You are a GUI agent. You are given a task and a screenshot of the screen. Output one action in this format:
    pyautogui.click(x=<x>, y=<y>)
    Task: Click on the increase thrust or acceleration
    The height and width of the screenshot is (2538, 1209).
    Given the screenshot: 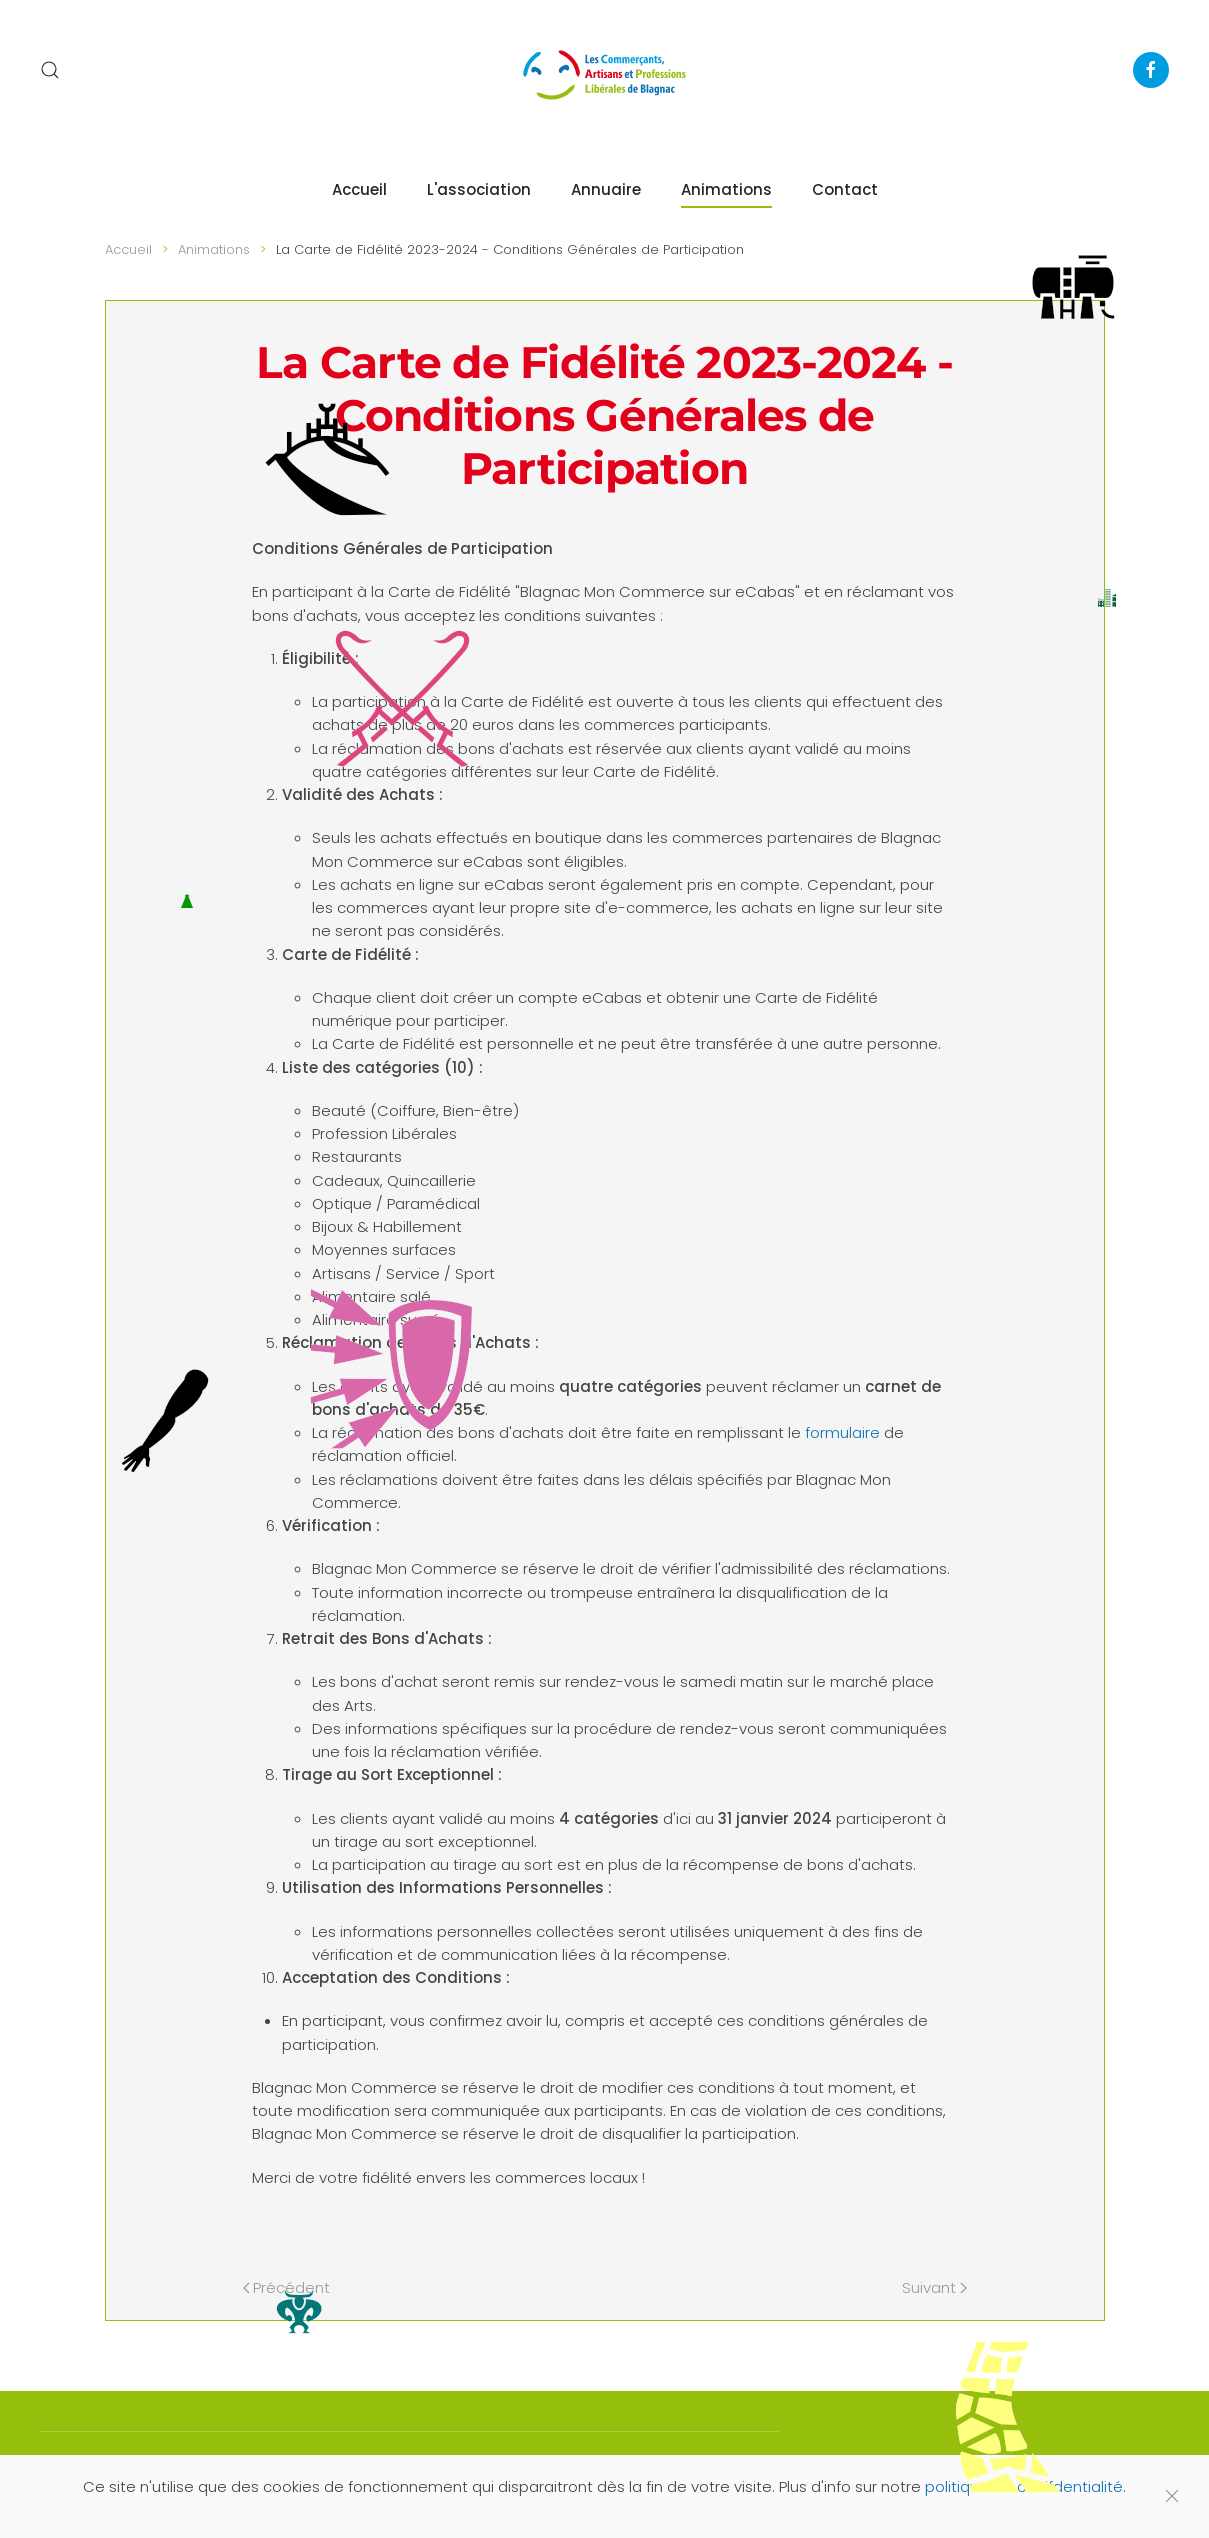 What is the action you would take?
    pyautogui.click(x=187, y=901)
    